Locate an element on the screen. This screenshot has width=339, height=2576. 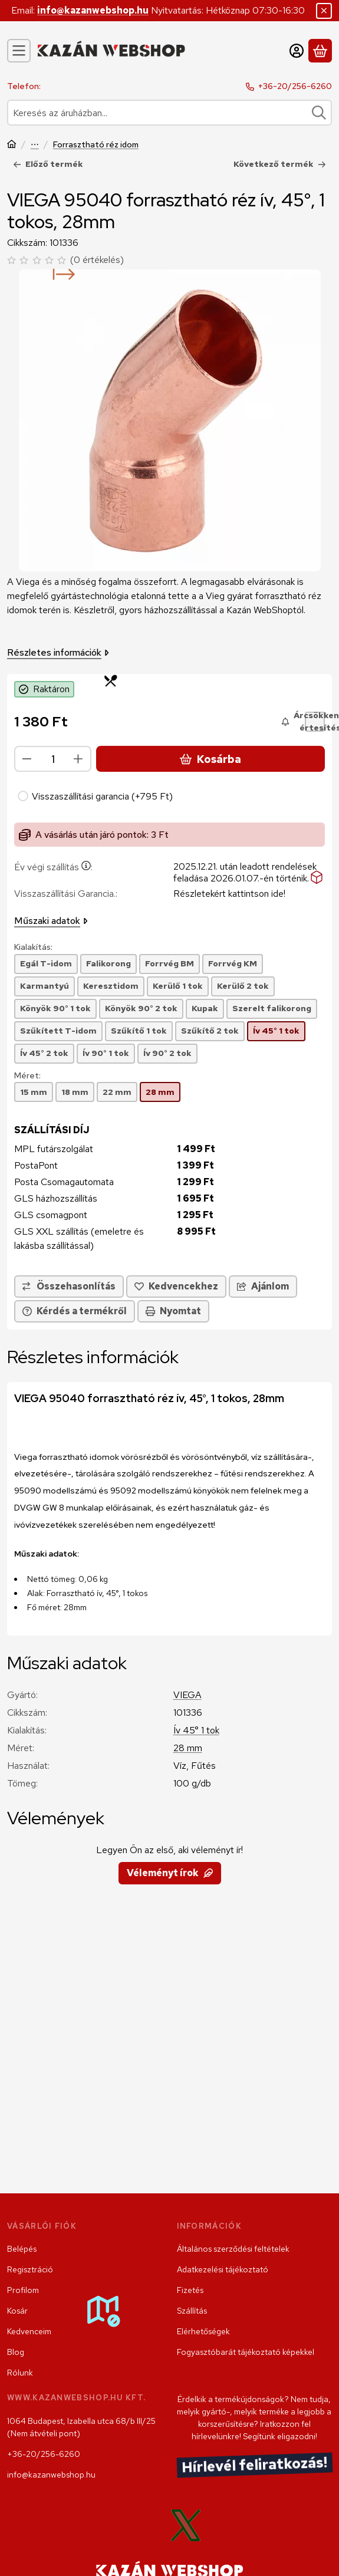
export file or data to external location is located at coordinates (64, 275).